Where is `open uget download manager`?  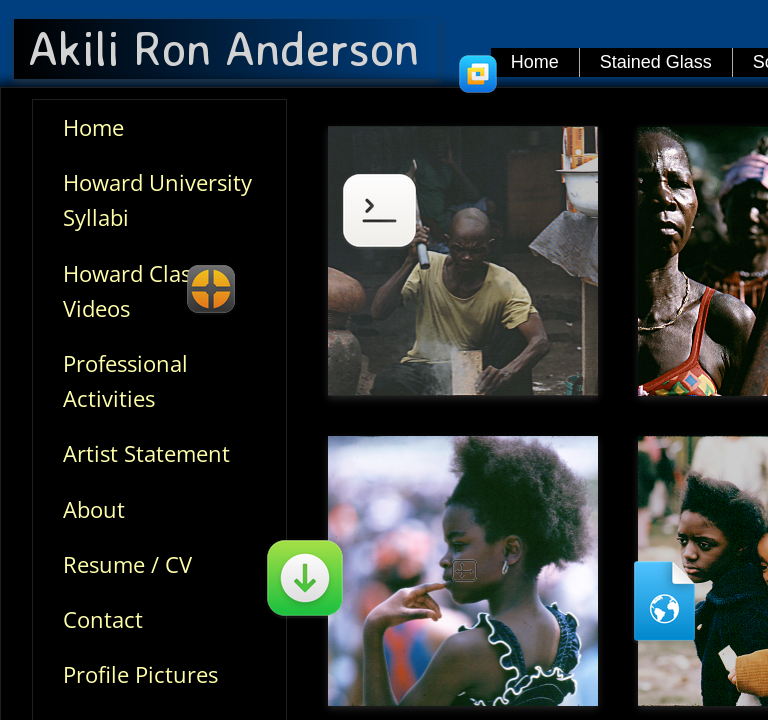
open uget download manager is located at coordinates (305, 578).